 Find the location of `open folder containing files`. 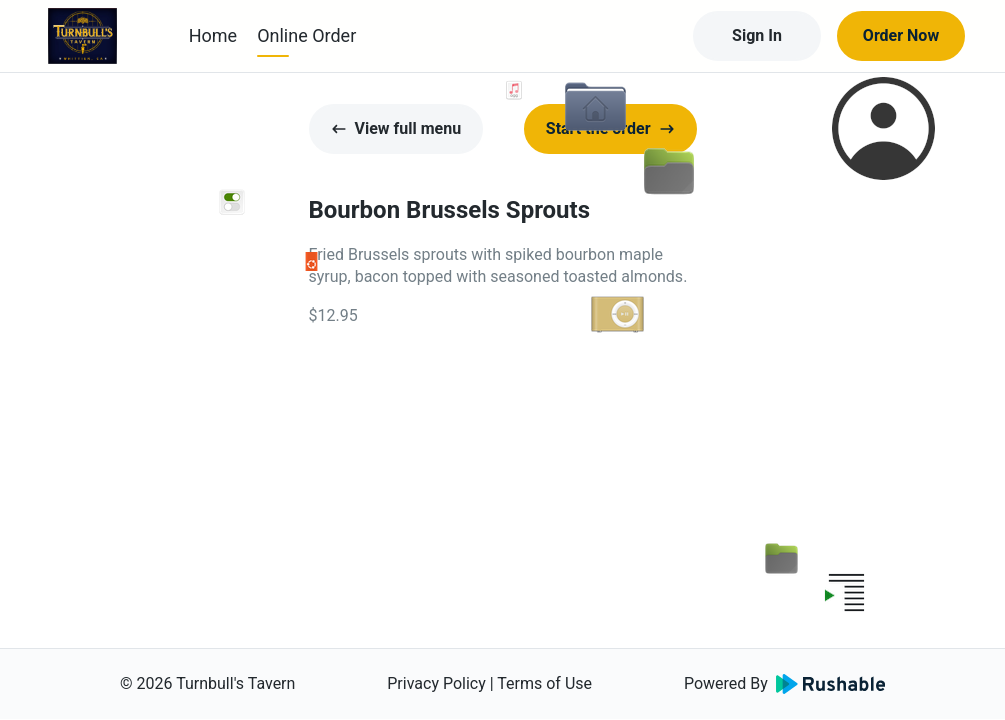

open folder containing files is located at coordinates (781, 558).